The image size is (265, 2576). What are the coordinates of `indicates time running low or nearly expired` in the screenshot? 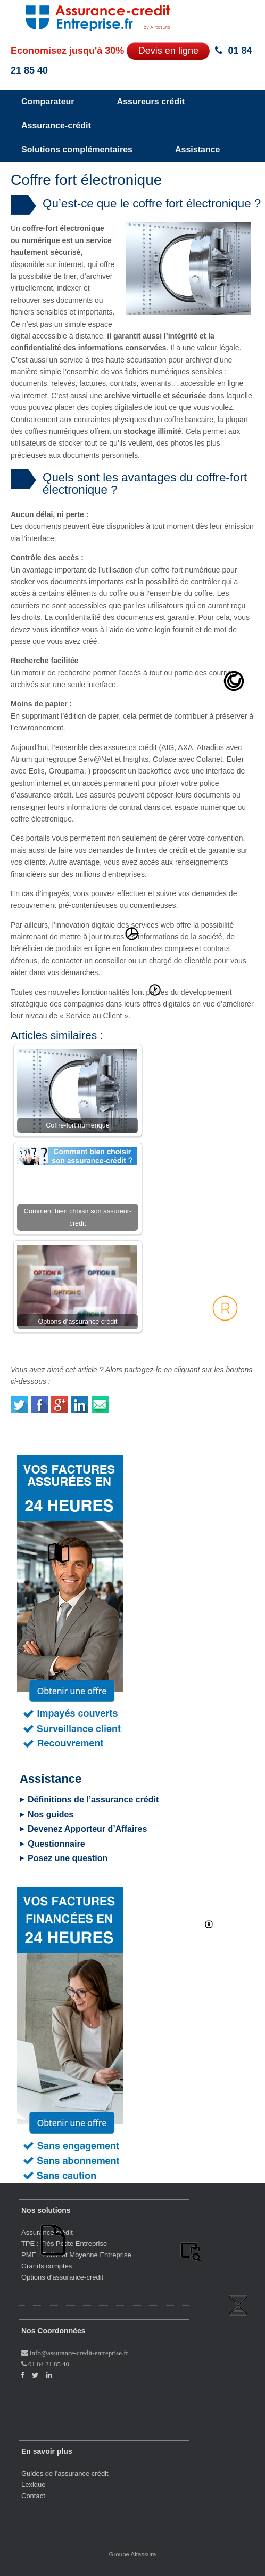 It's located at (238, 2305).